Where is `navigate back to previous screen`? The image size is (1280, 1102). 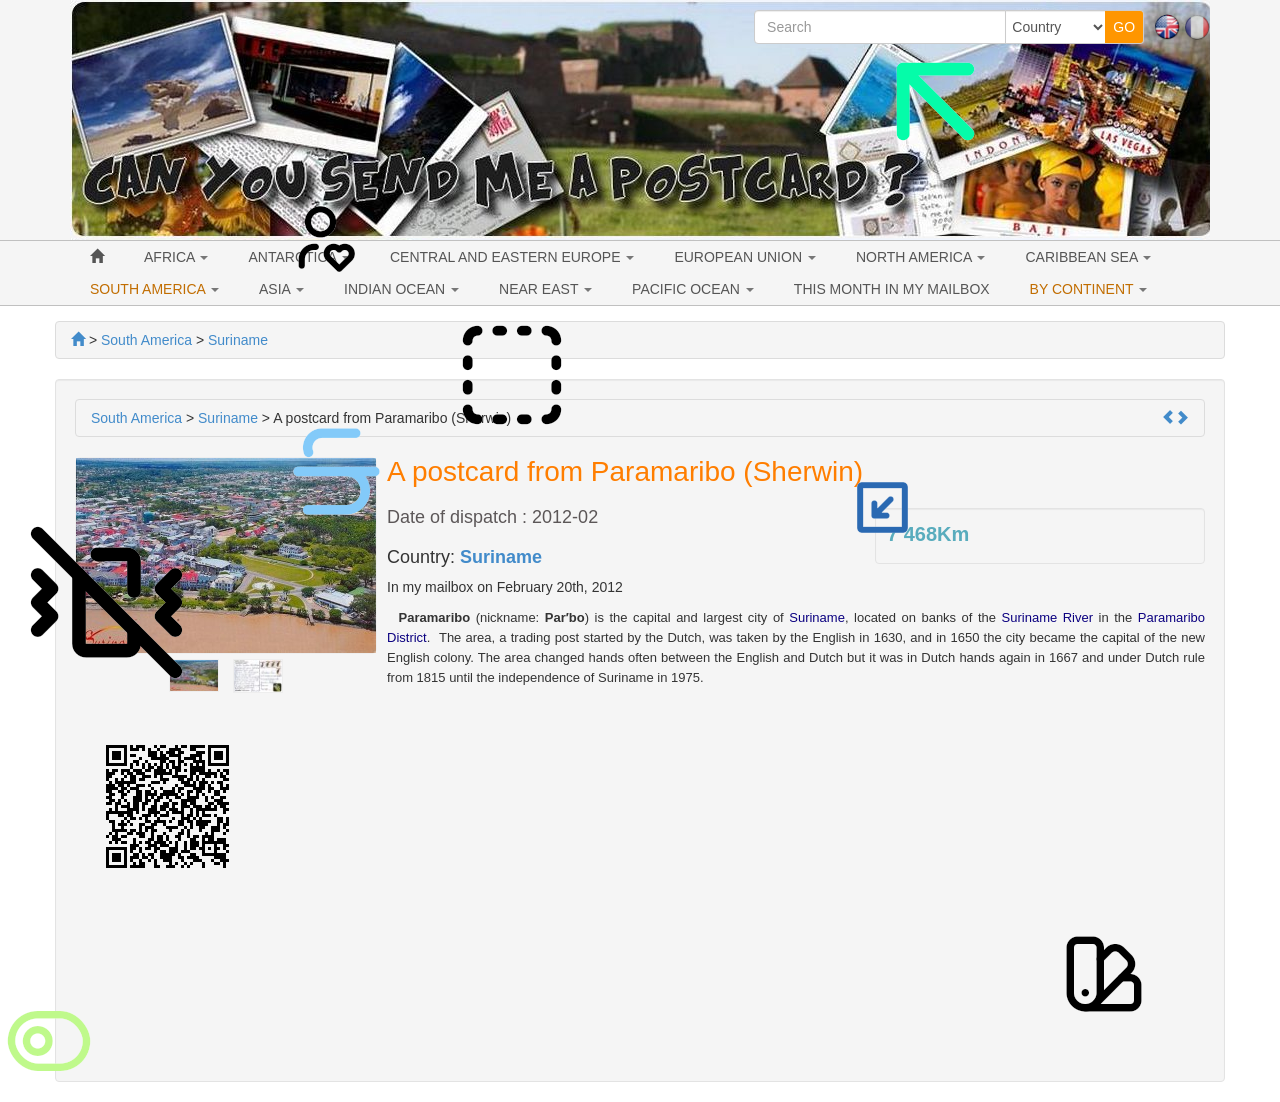 navigate back to previous screen is located at coordinates (935, 101).